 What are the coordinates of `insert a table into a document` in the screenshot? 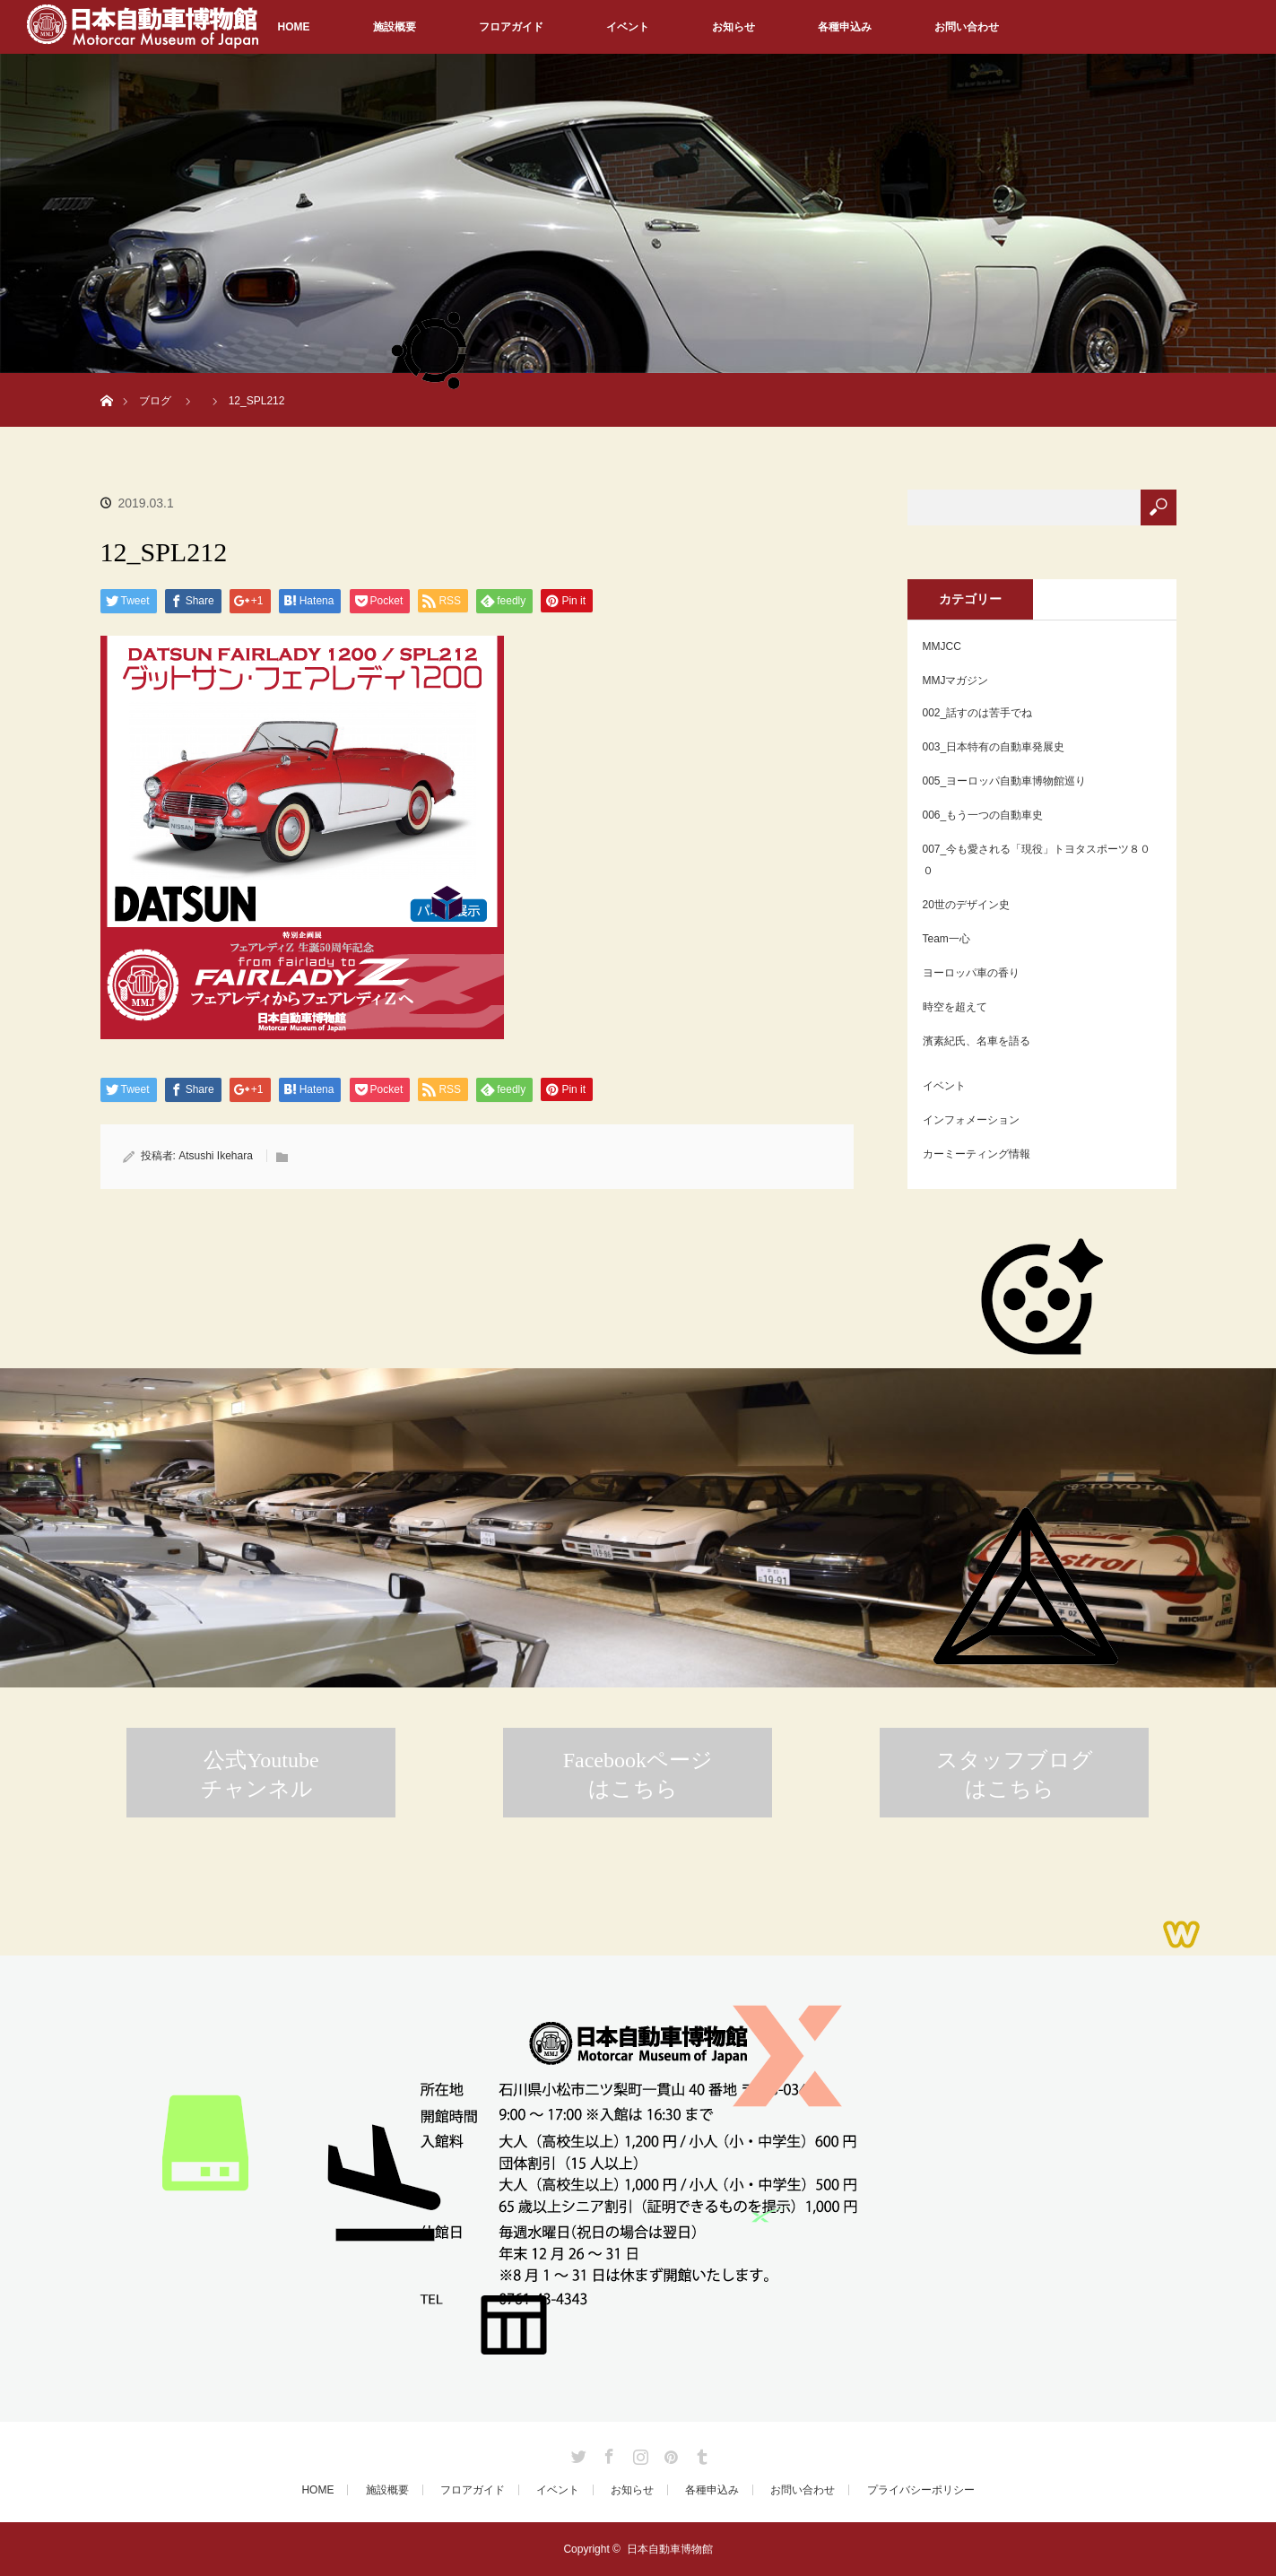 It's located at (514, 2325).